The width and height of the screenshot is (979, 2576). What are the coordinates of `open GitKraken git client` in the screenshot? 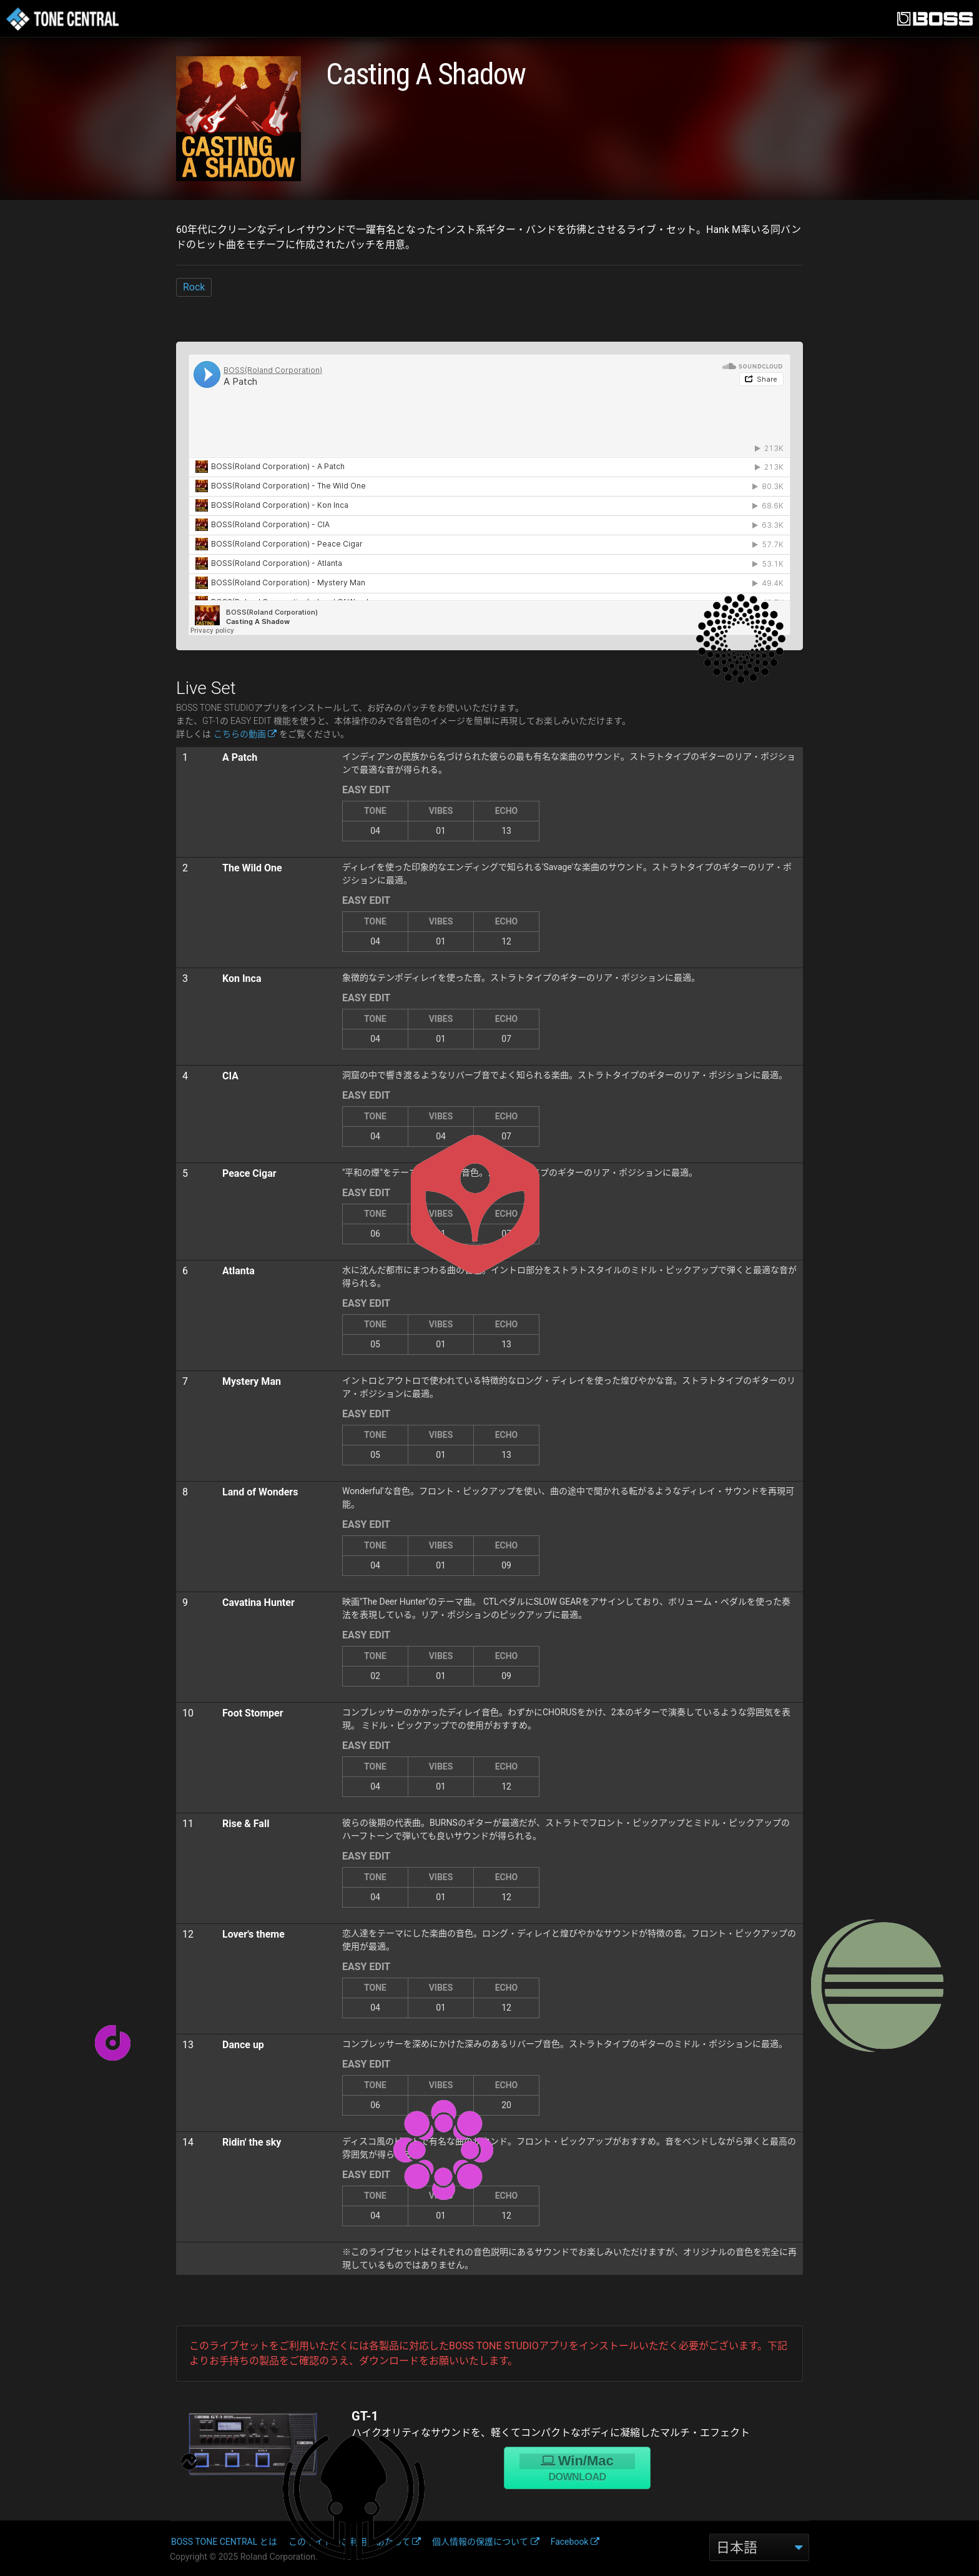 It's located at (353, 2497).